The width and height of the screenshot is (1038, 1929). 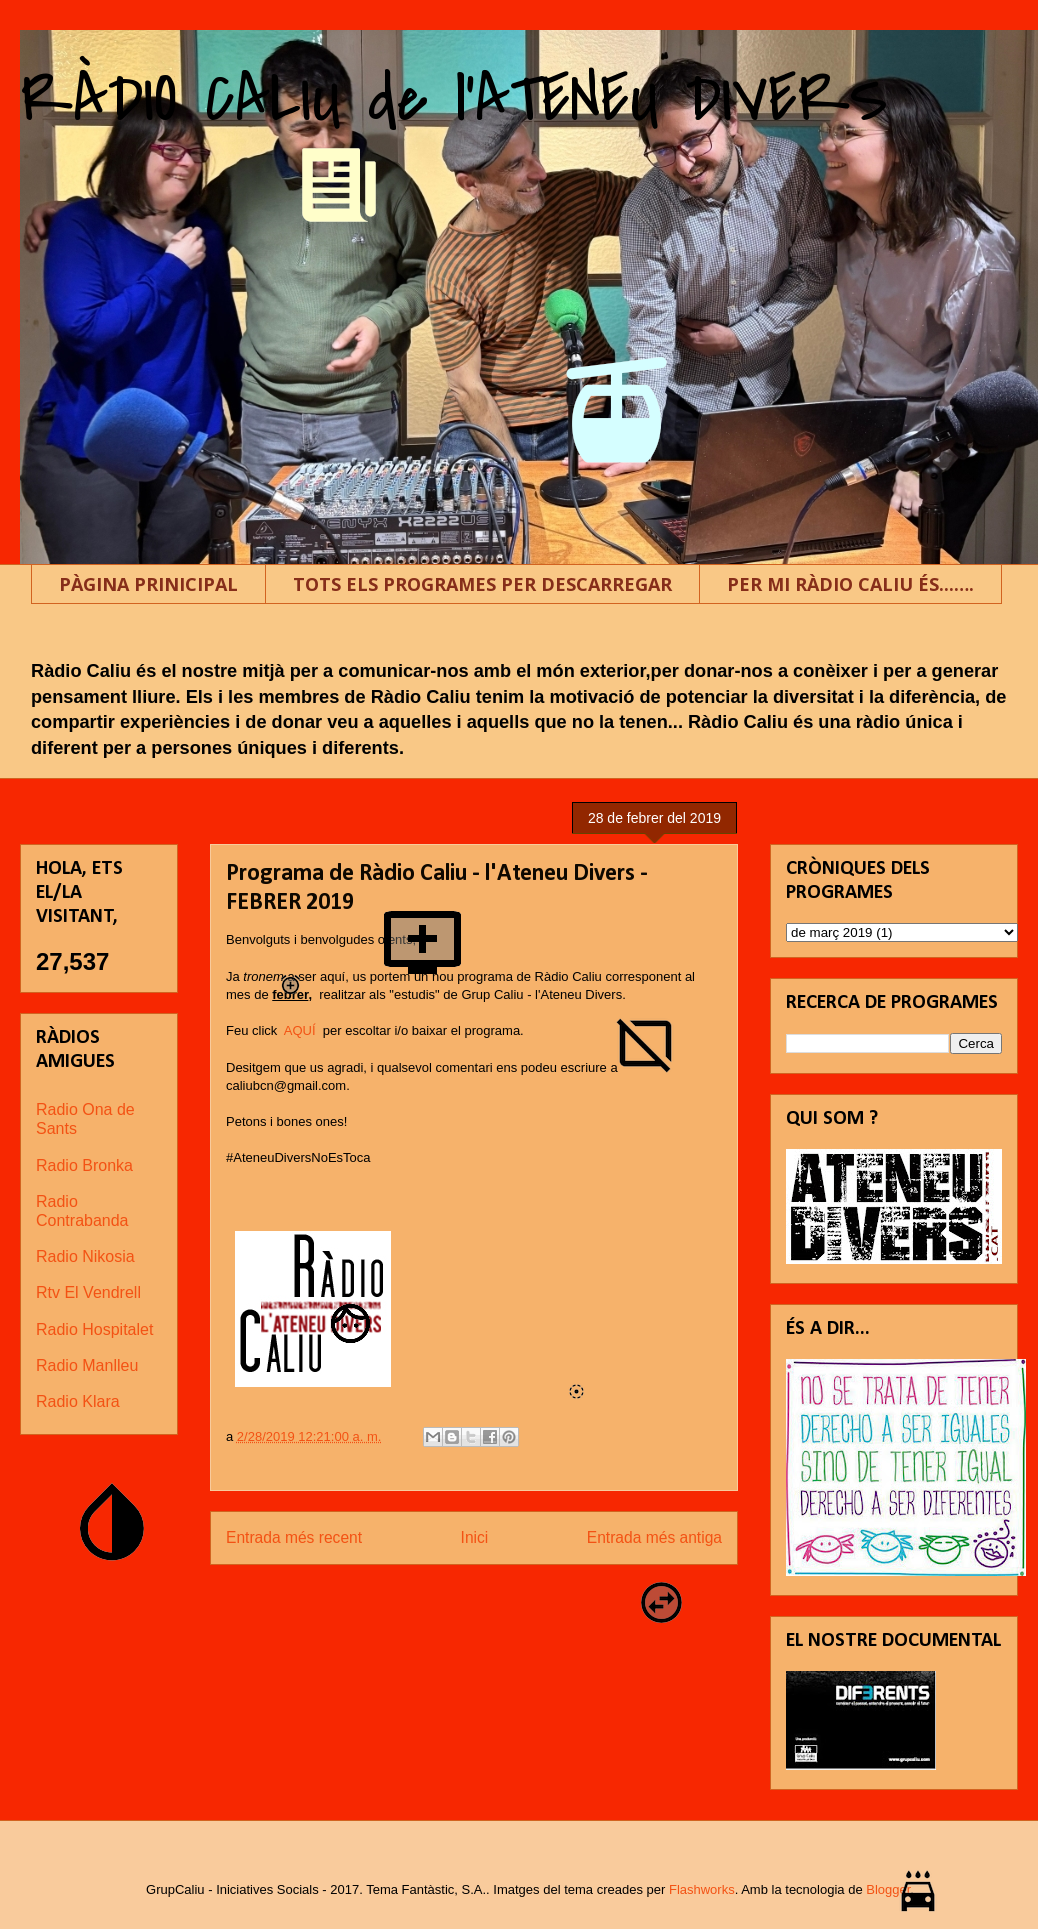 I want to click on apply tilt-shift blur effect to photo, so click(x=576, y=1391).